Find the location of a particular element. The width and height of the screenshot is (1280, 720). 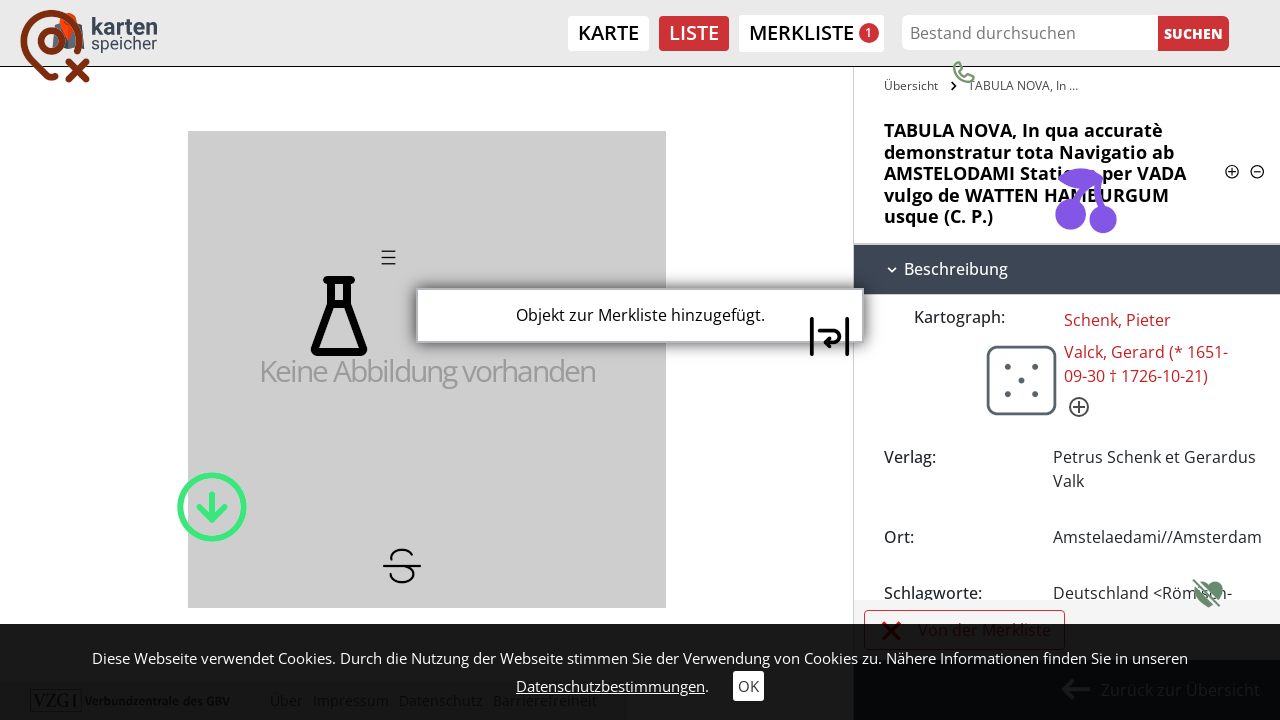

access science or laboratory features is located at coordinates (339, 316).